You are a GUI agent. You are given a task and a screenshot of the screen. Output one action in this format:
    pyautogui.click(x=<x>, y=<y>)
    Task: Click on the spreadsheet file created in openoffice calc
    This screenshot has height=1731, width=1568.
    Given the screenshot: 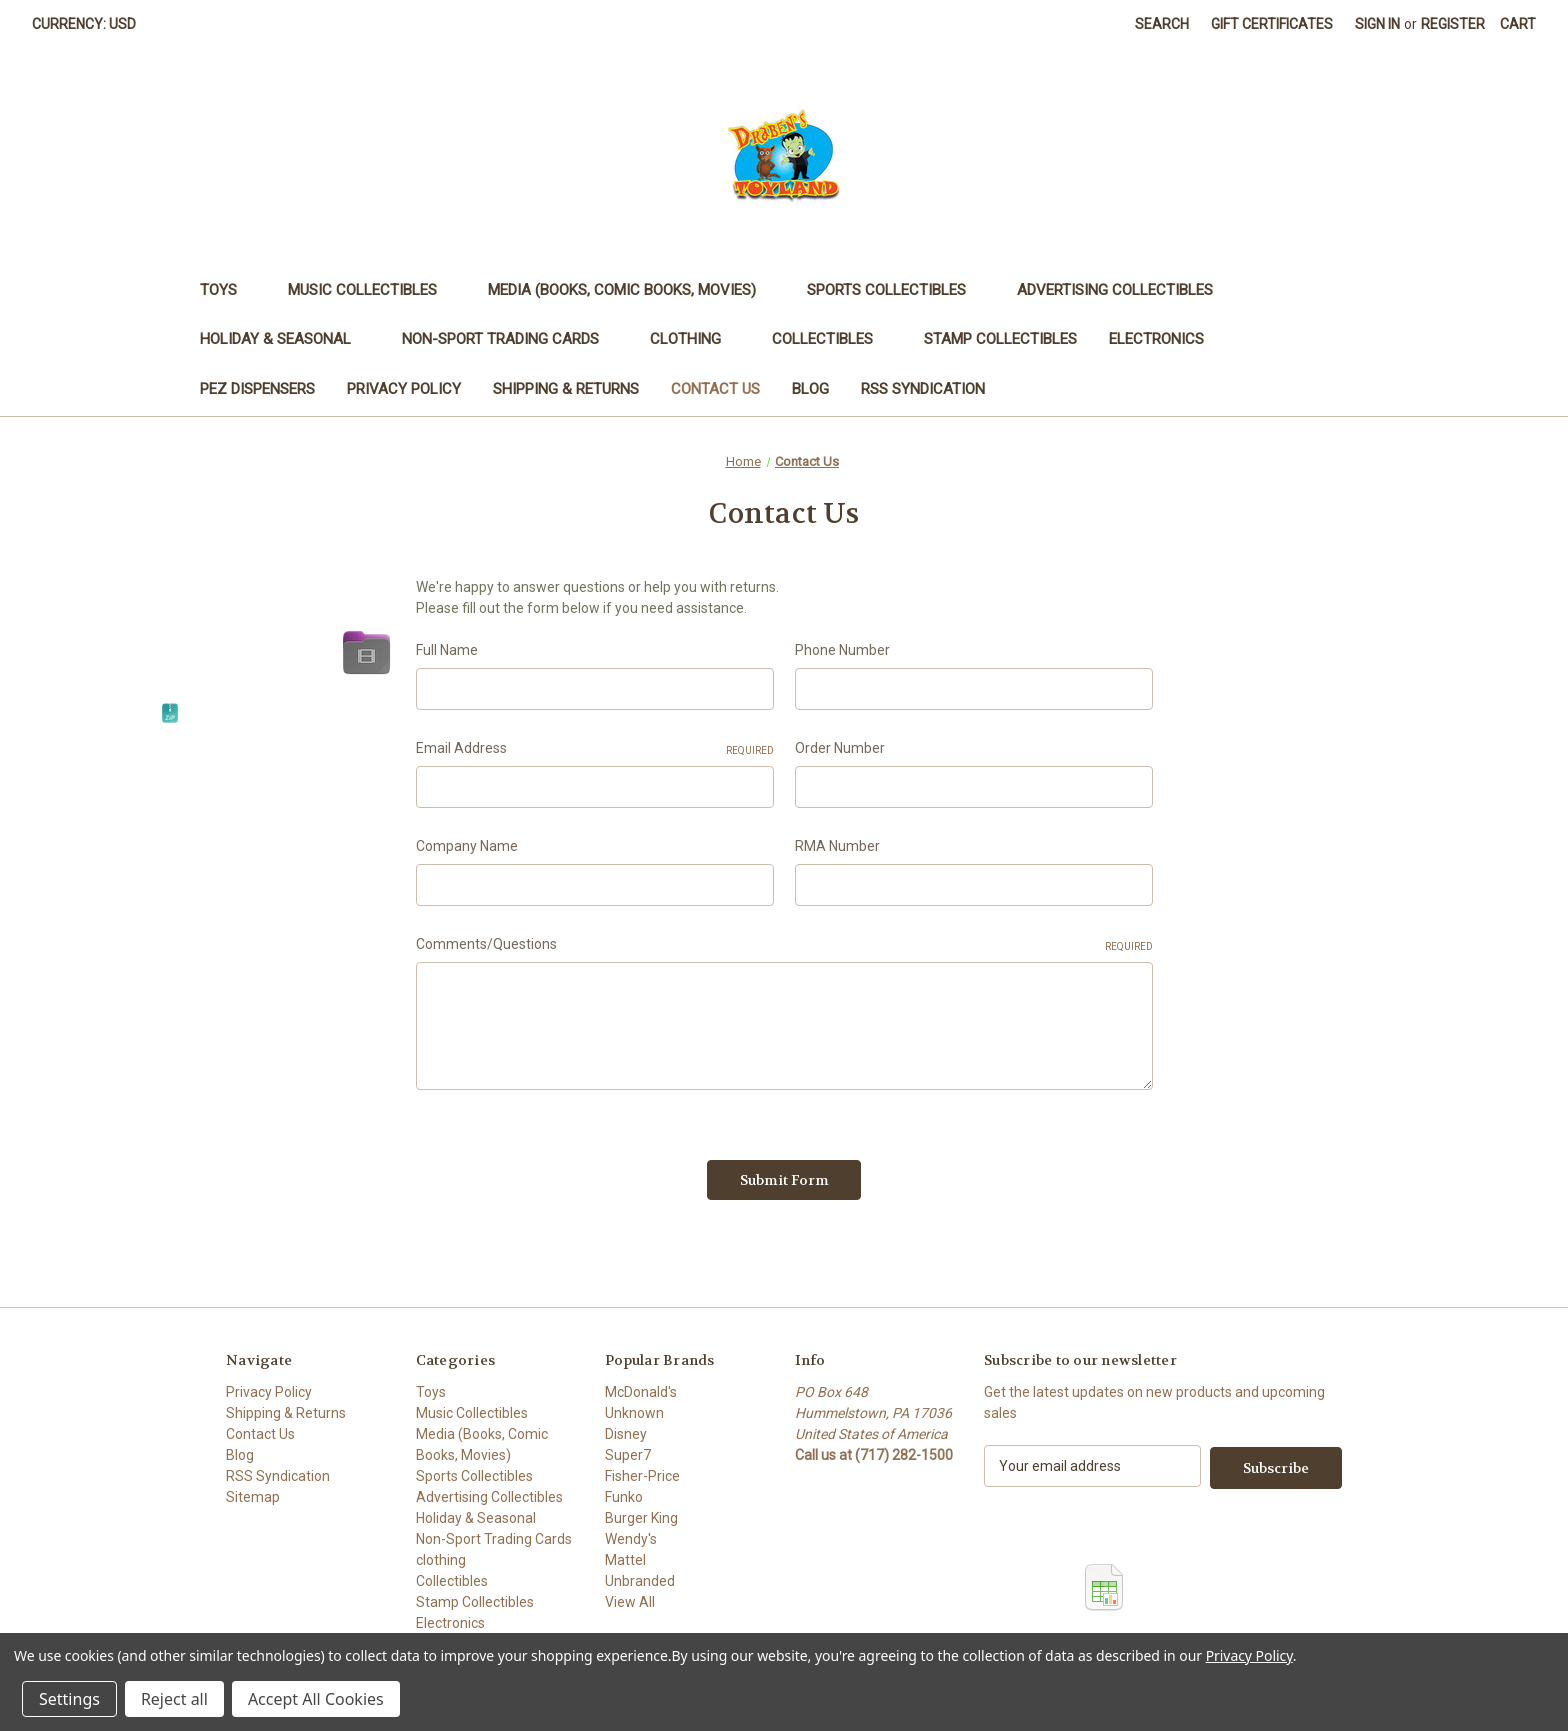 What is the action you would take?
    pyautogui.click(x=1104, y=1587)
    